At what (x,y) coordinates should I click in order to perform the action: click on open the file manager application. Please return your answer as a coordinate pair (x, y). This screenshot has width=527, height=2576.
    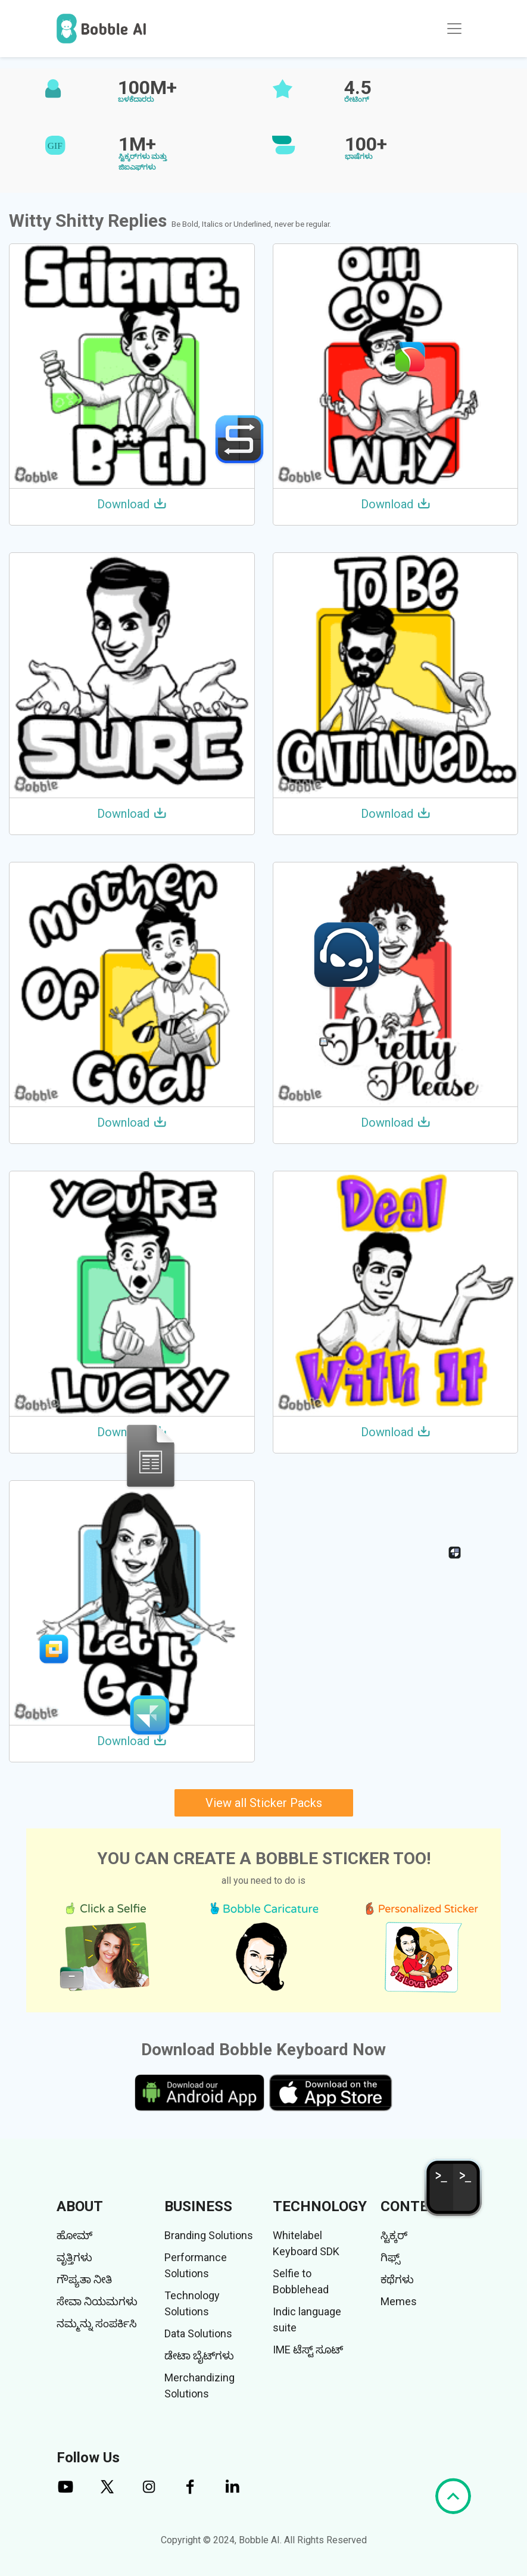
    Looking at the image, I should click on (71, 1977).